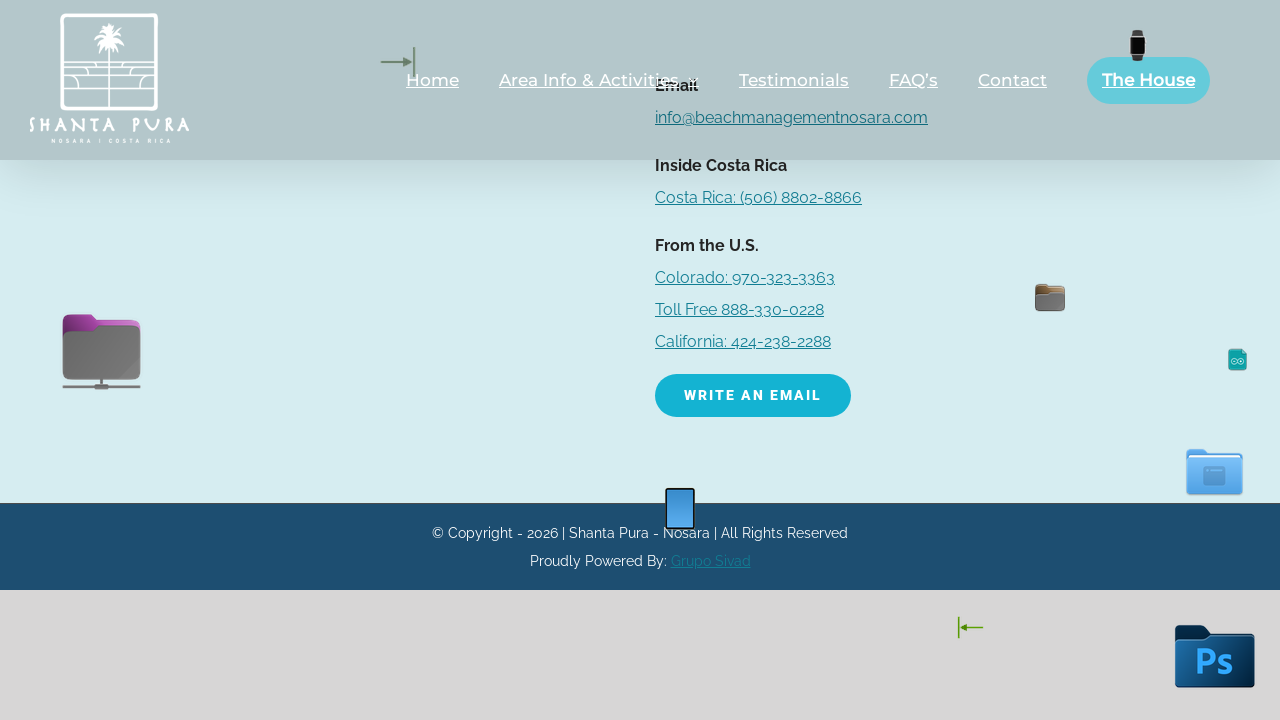 The height and width of the screenshot is (720, 1280). I want to click on open folder containing adobe photoshop files, so click(1214, 658).